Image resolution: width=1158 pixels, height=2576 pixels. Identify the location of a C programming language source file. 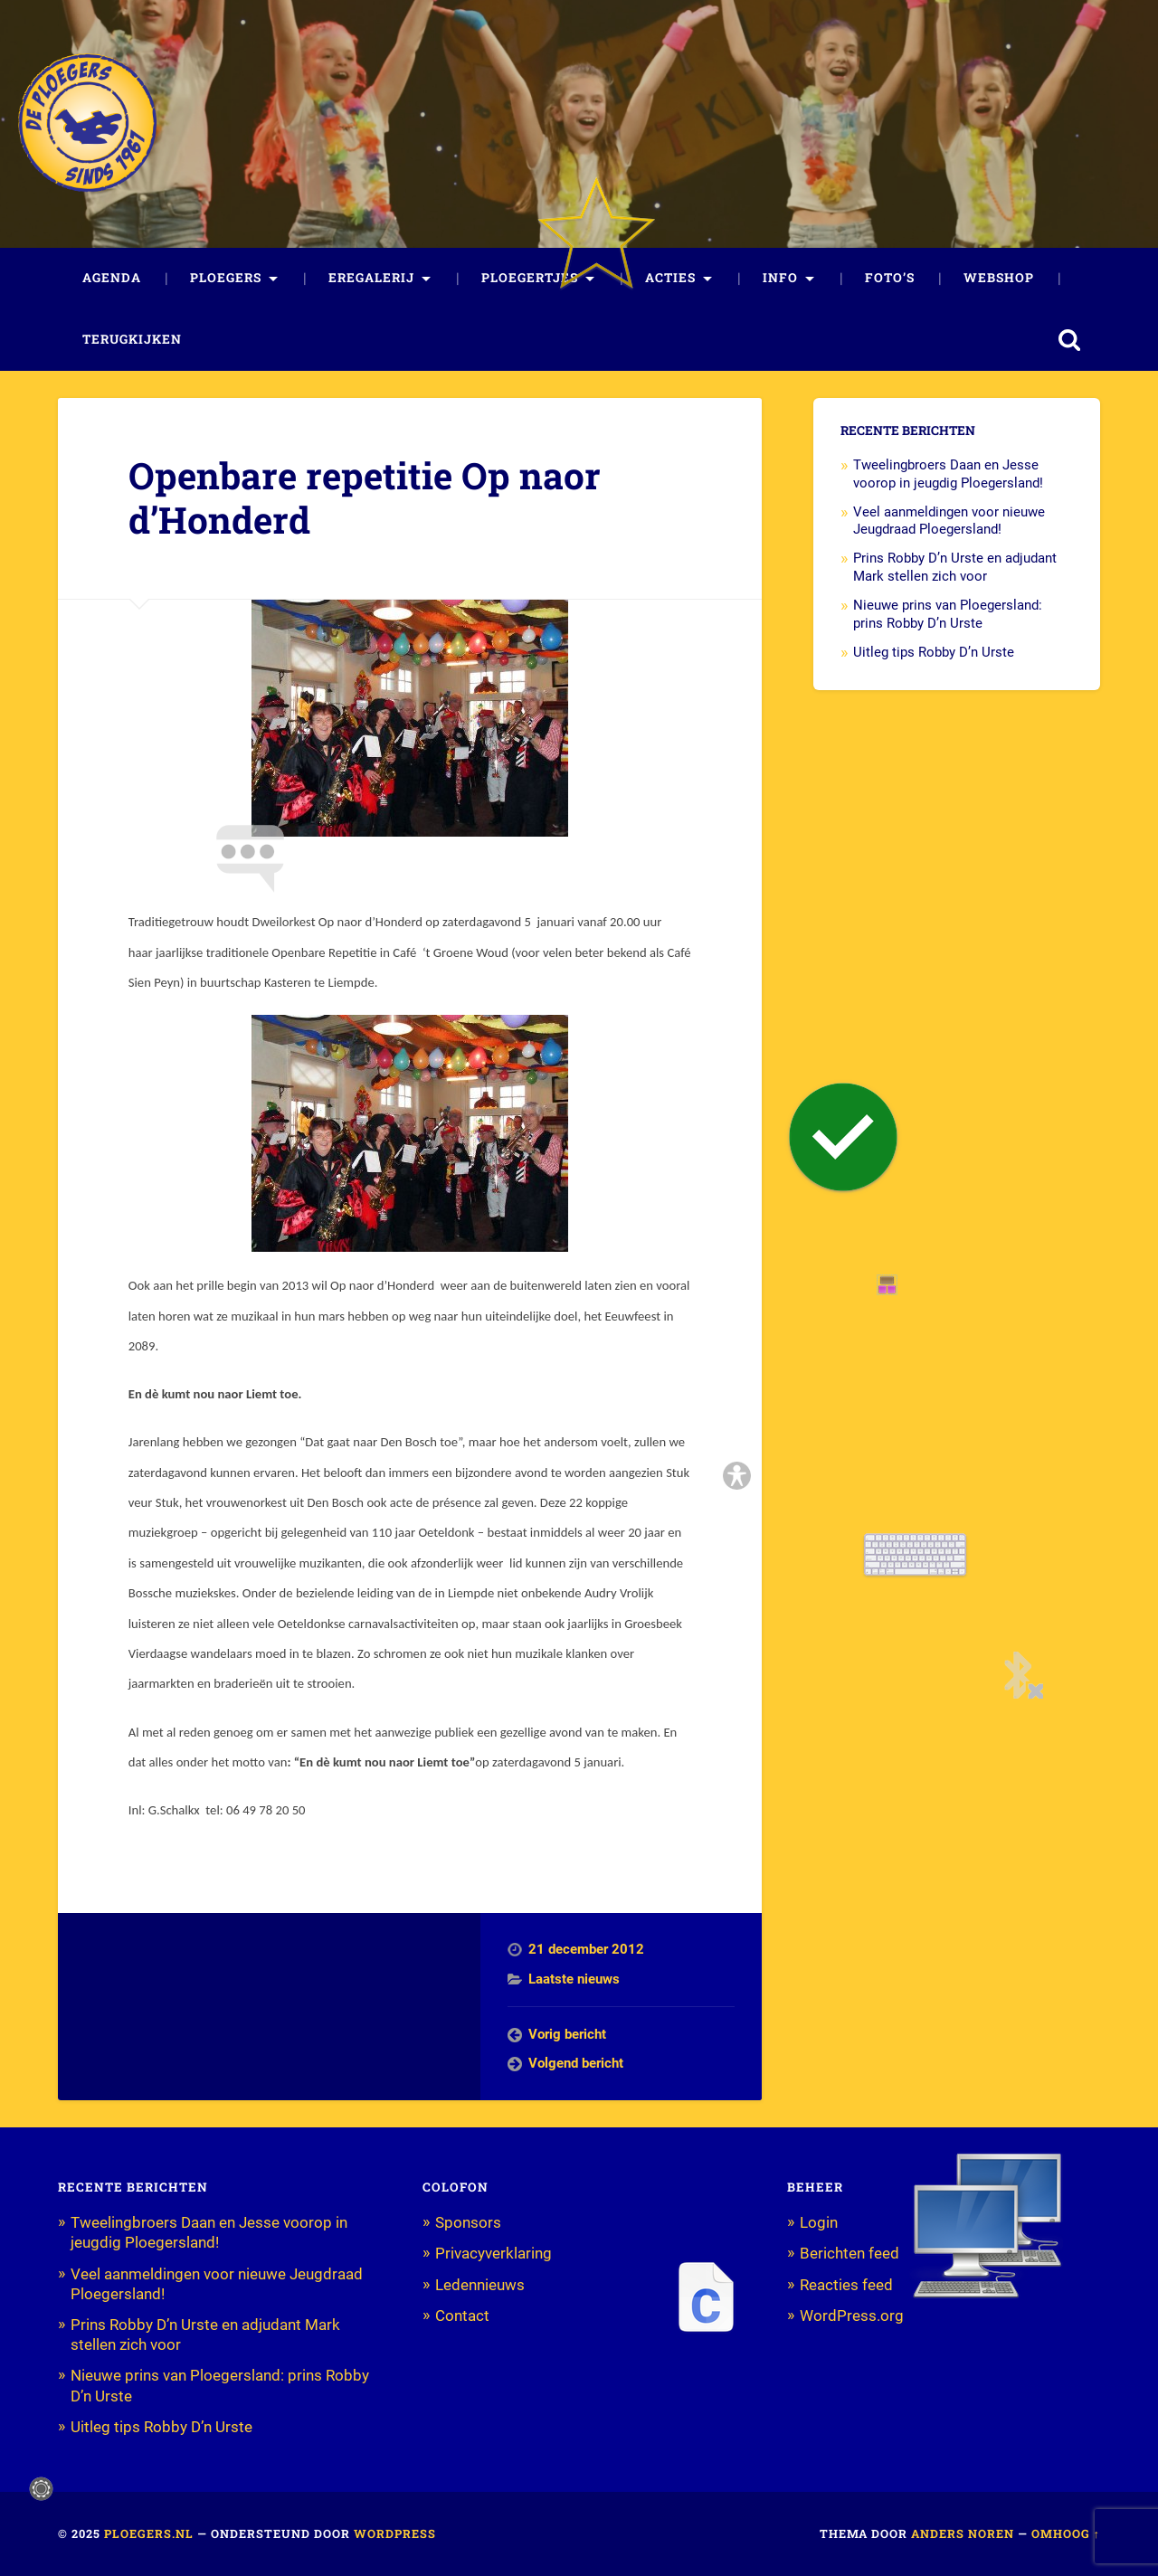
(706, 2297).